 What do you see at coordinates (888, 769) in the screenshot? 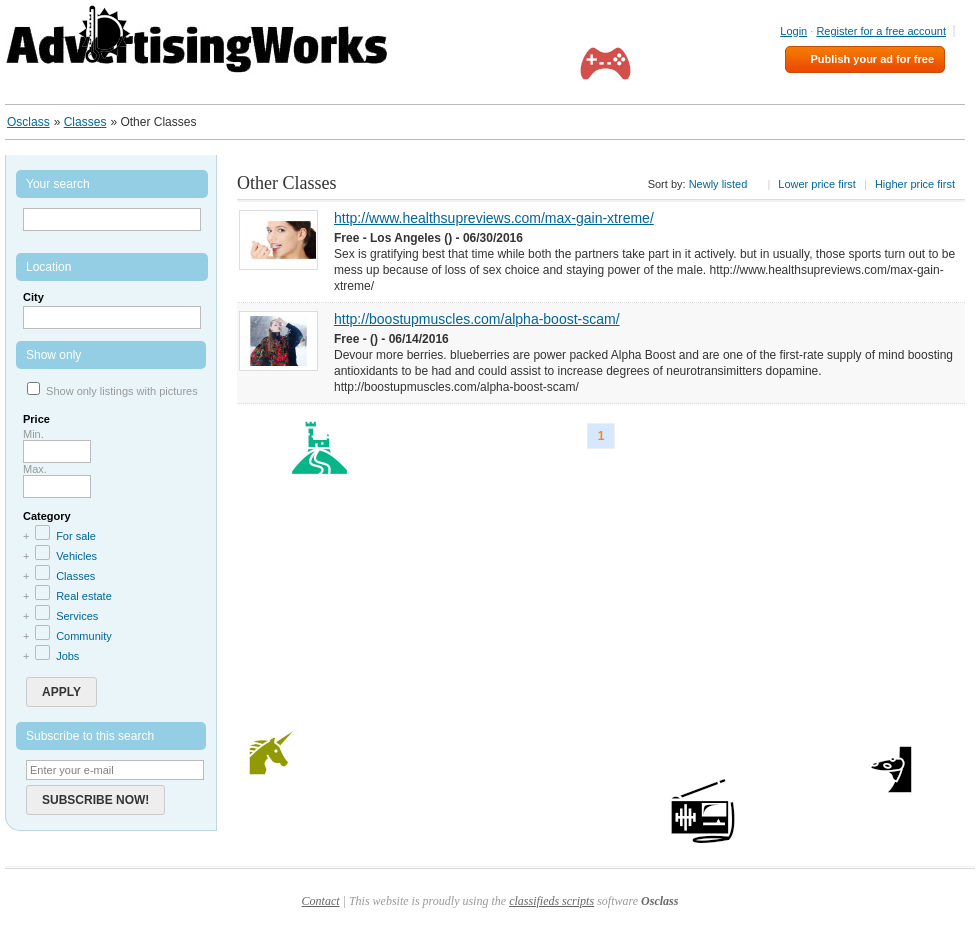
I see `indicates a foraging or mushroom gathering activity` at bounding box center [888, 769].